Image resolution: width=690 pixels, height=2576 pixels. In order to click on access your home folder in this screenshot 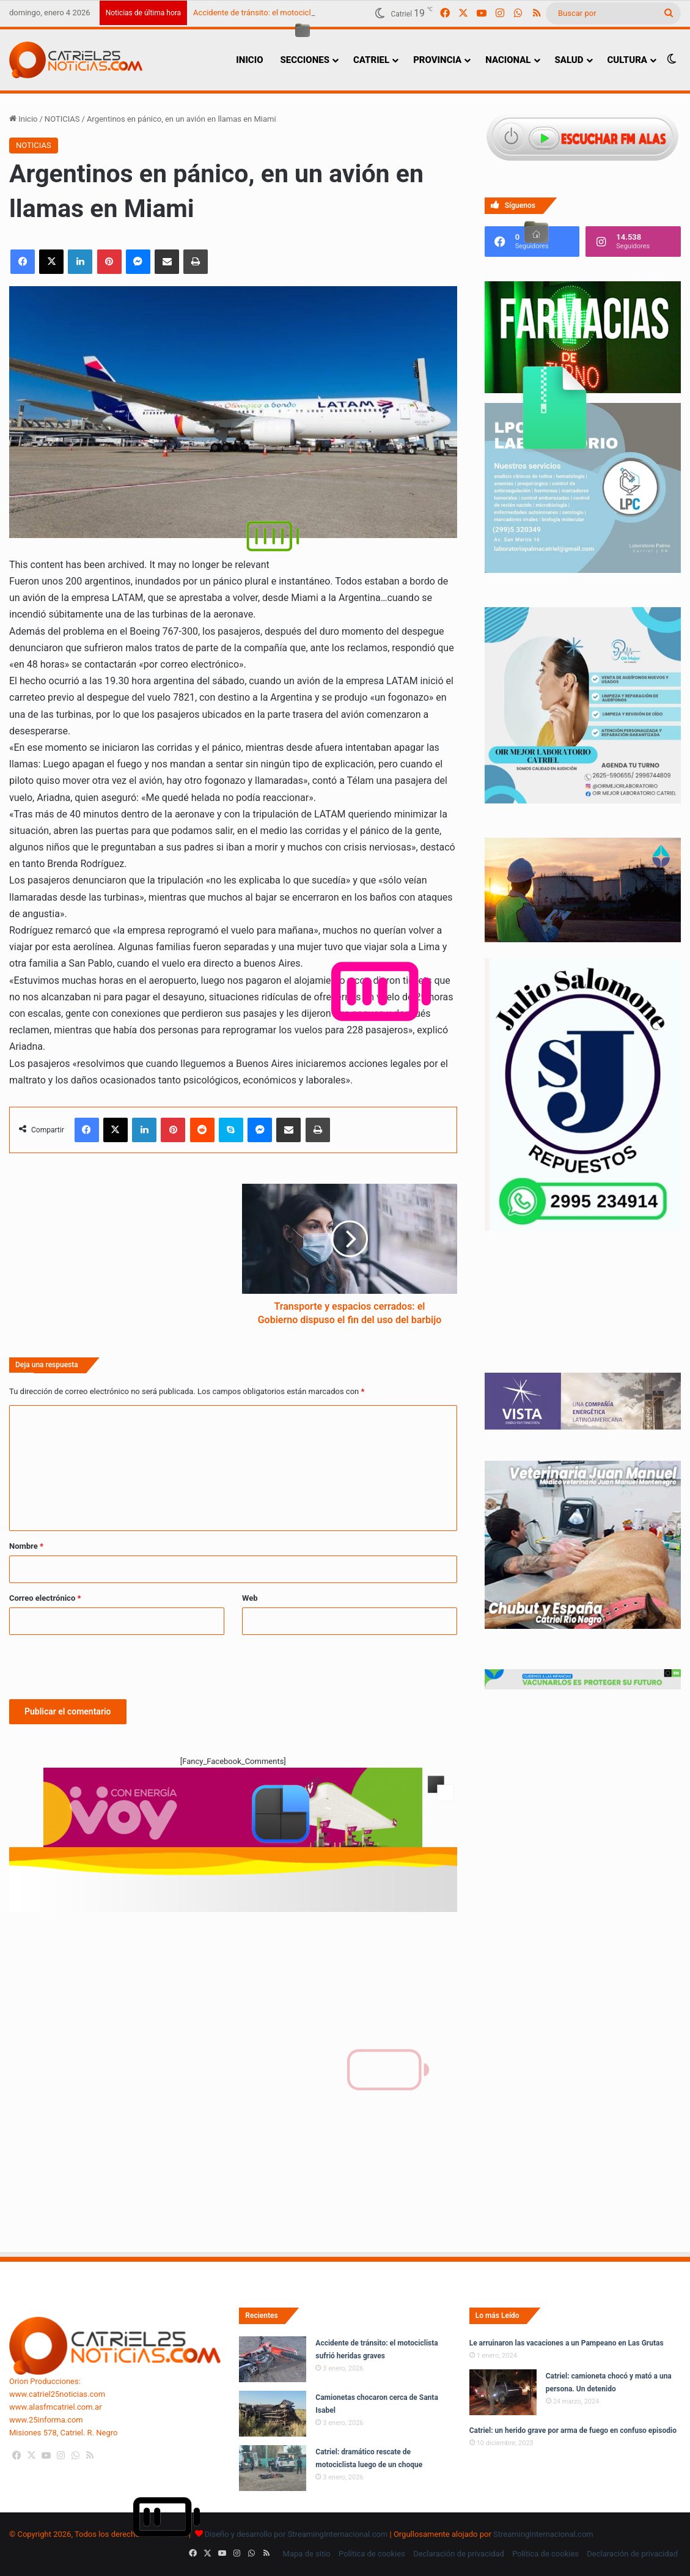, I will do `click(536, 232)`.